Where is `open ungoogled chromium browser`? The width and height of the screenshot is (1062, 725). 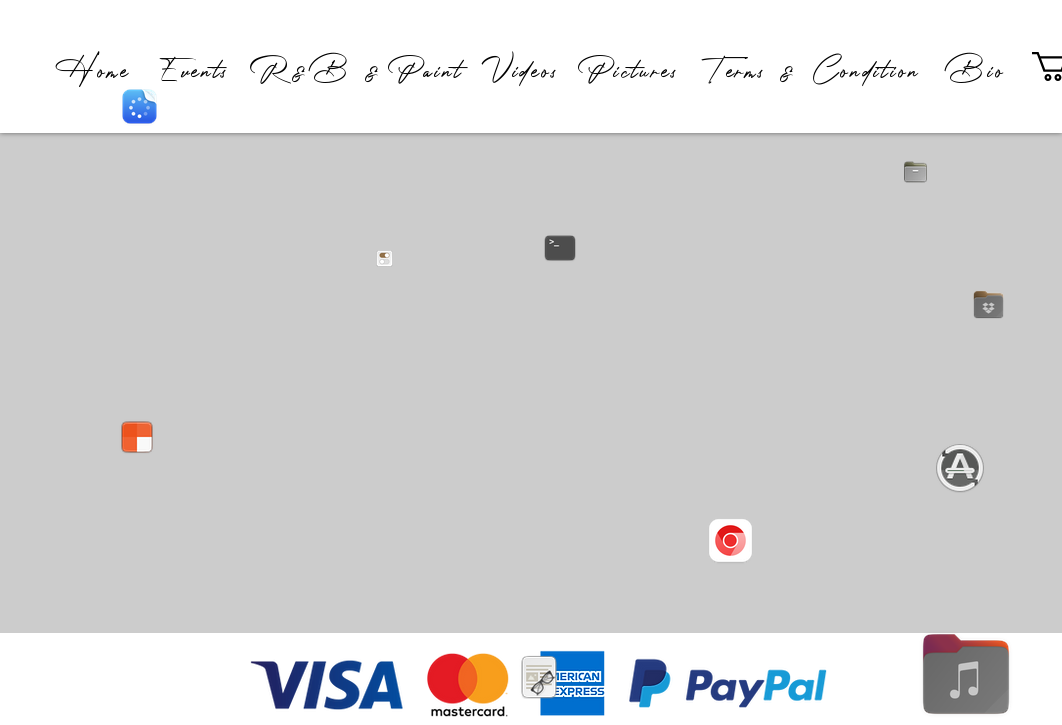
open ungoogled chromium browser is located at coordinates (730, 540).